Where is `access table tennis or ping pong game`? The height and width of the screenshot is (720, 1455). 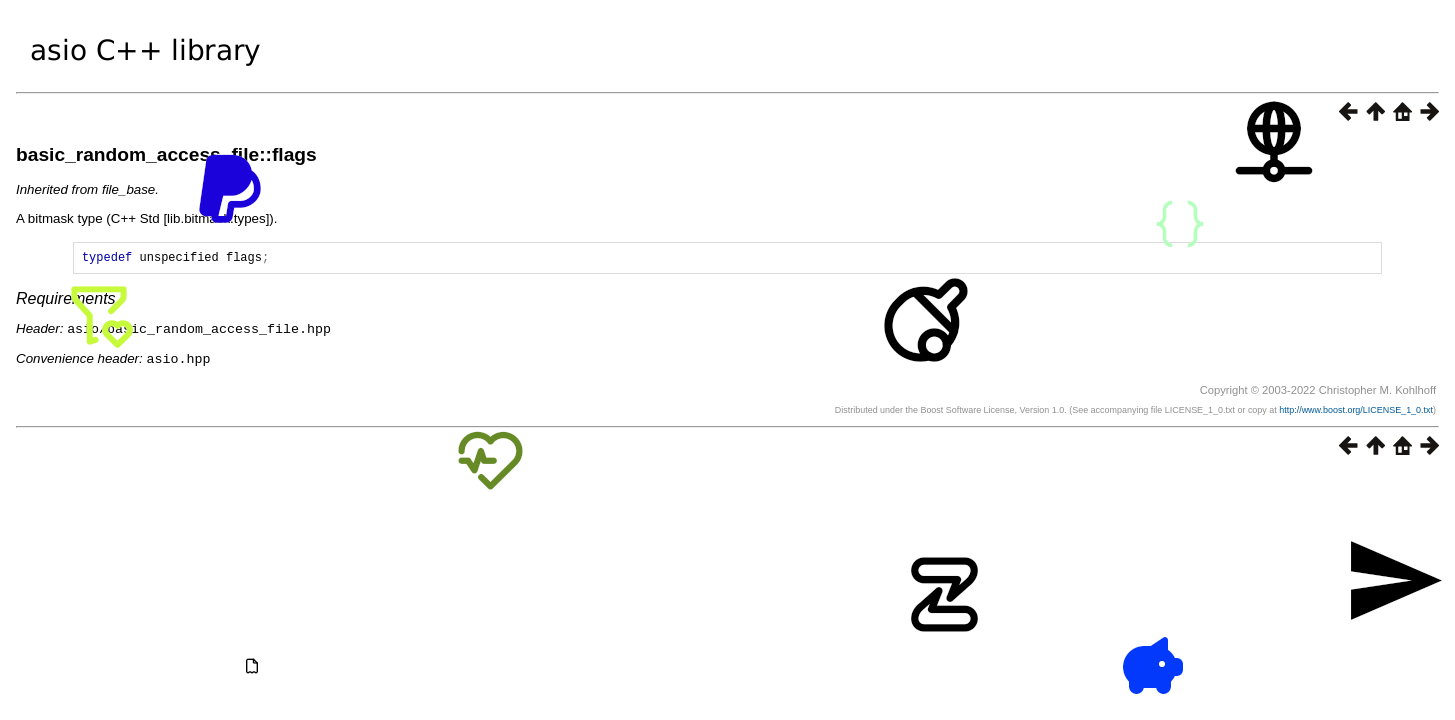 access table tennis or ping pong game is located at coordinates (926, 320).